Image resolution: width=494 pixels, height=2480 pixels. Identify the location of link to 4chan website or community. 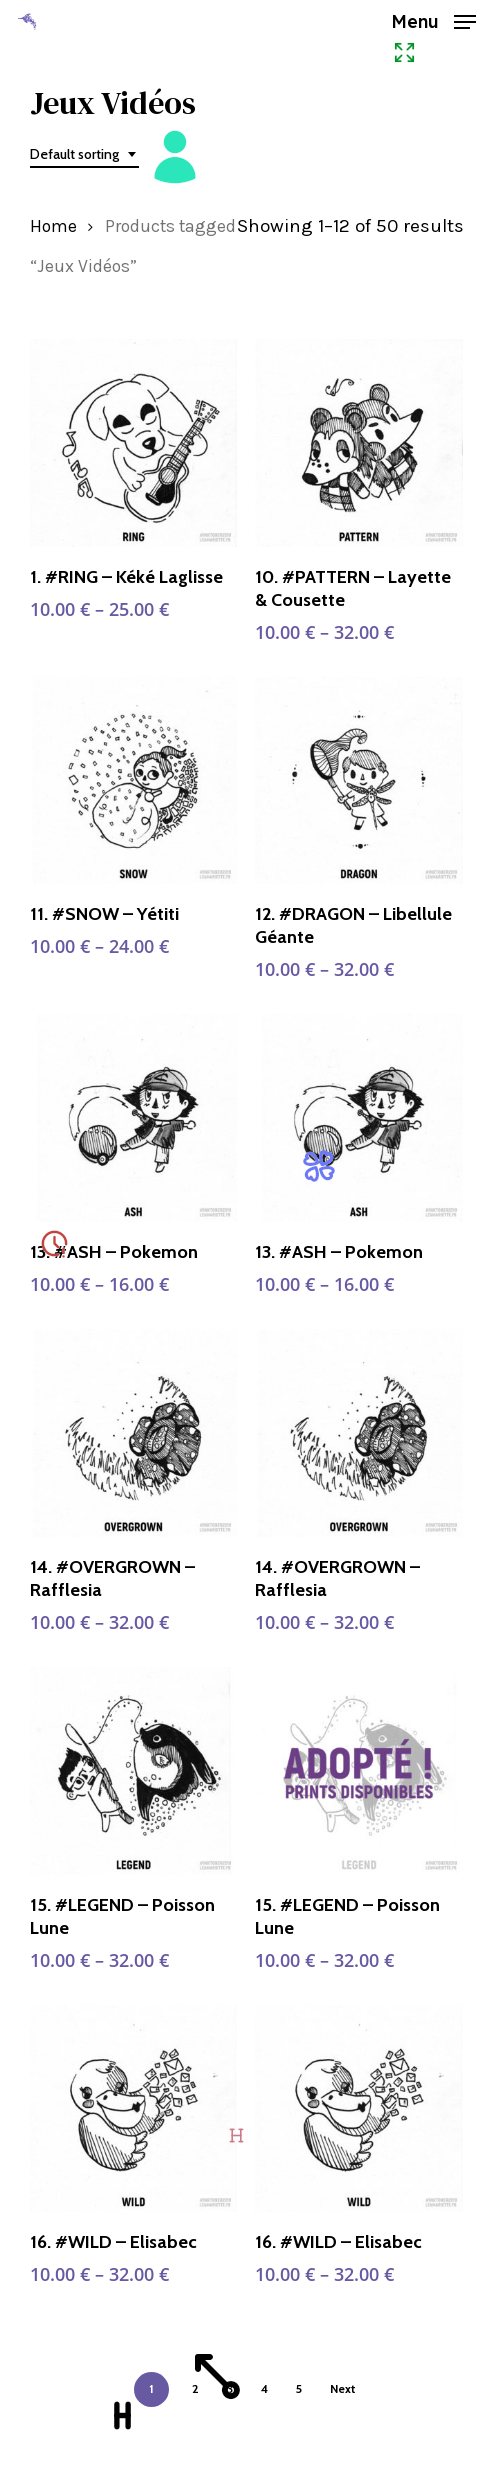
(319, 1166).